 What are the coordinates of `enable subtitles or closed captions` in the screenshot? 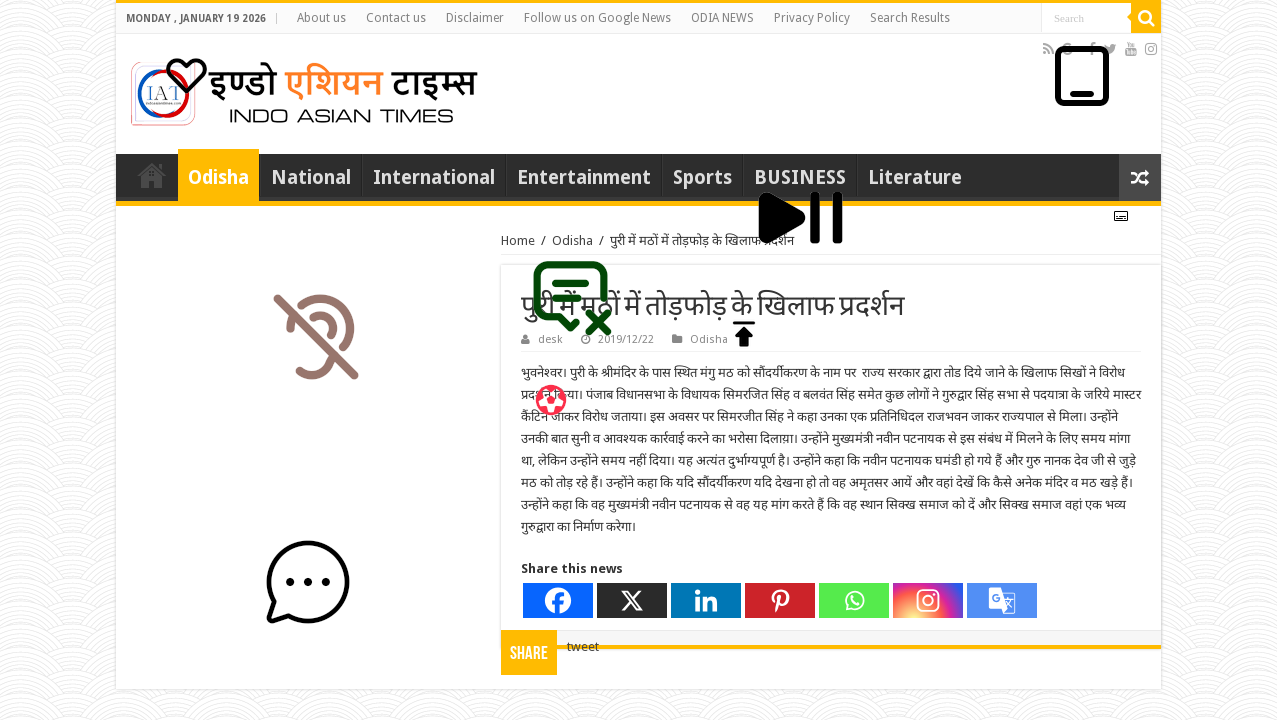 It's located at (1121, 216).